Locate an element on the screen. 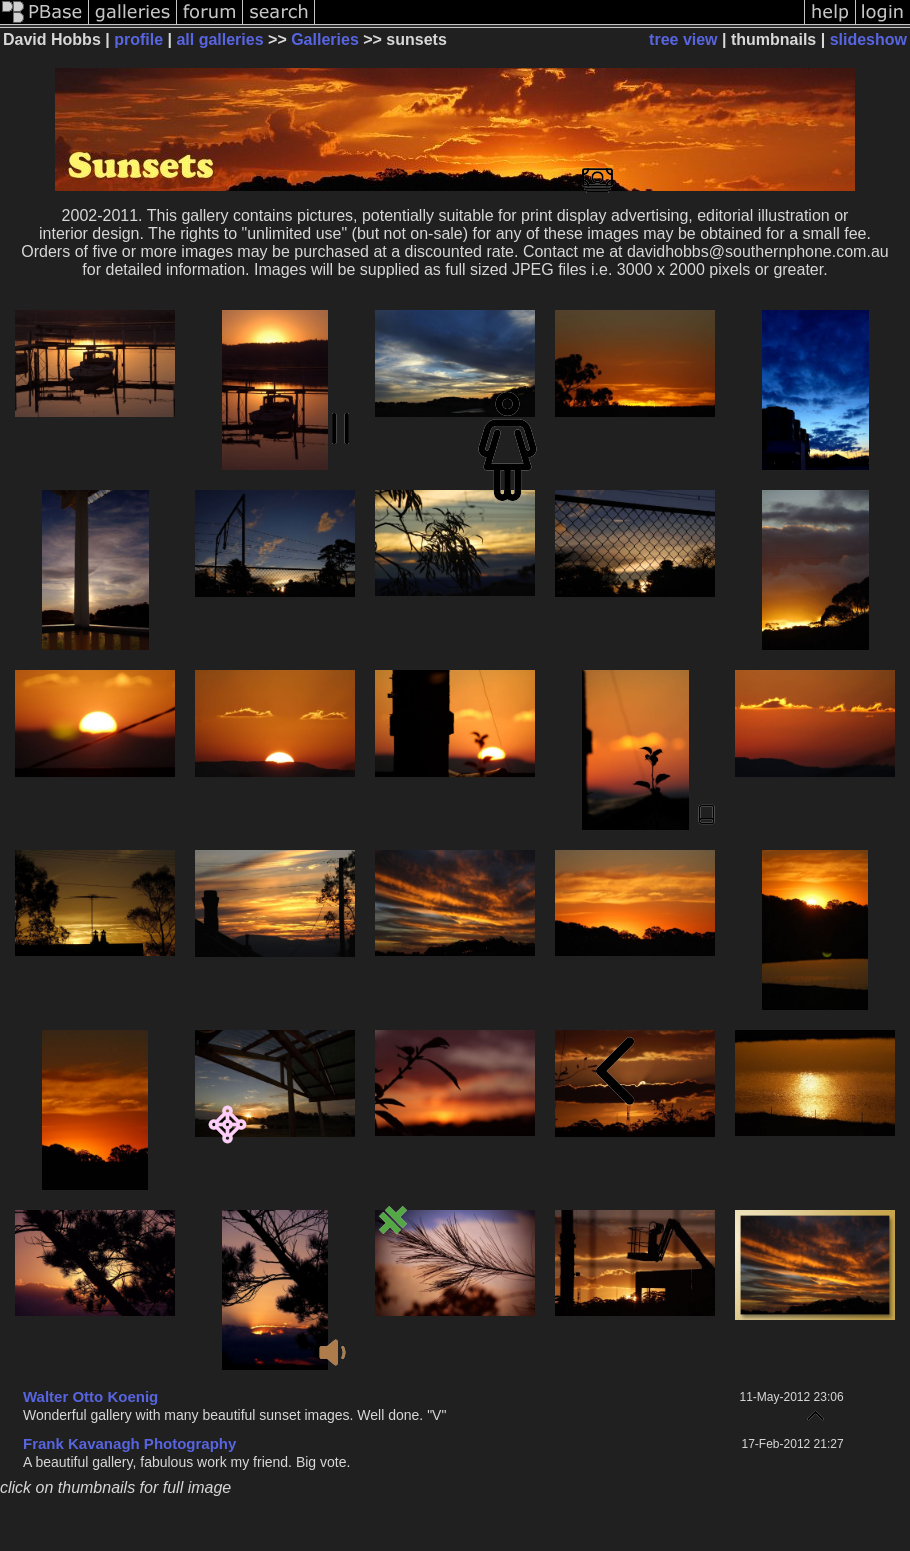 The image size is (910, 1551). capacitor framework logo is located at coordinates (393, 1220).